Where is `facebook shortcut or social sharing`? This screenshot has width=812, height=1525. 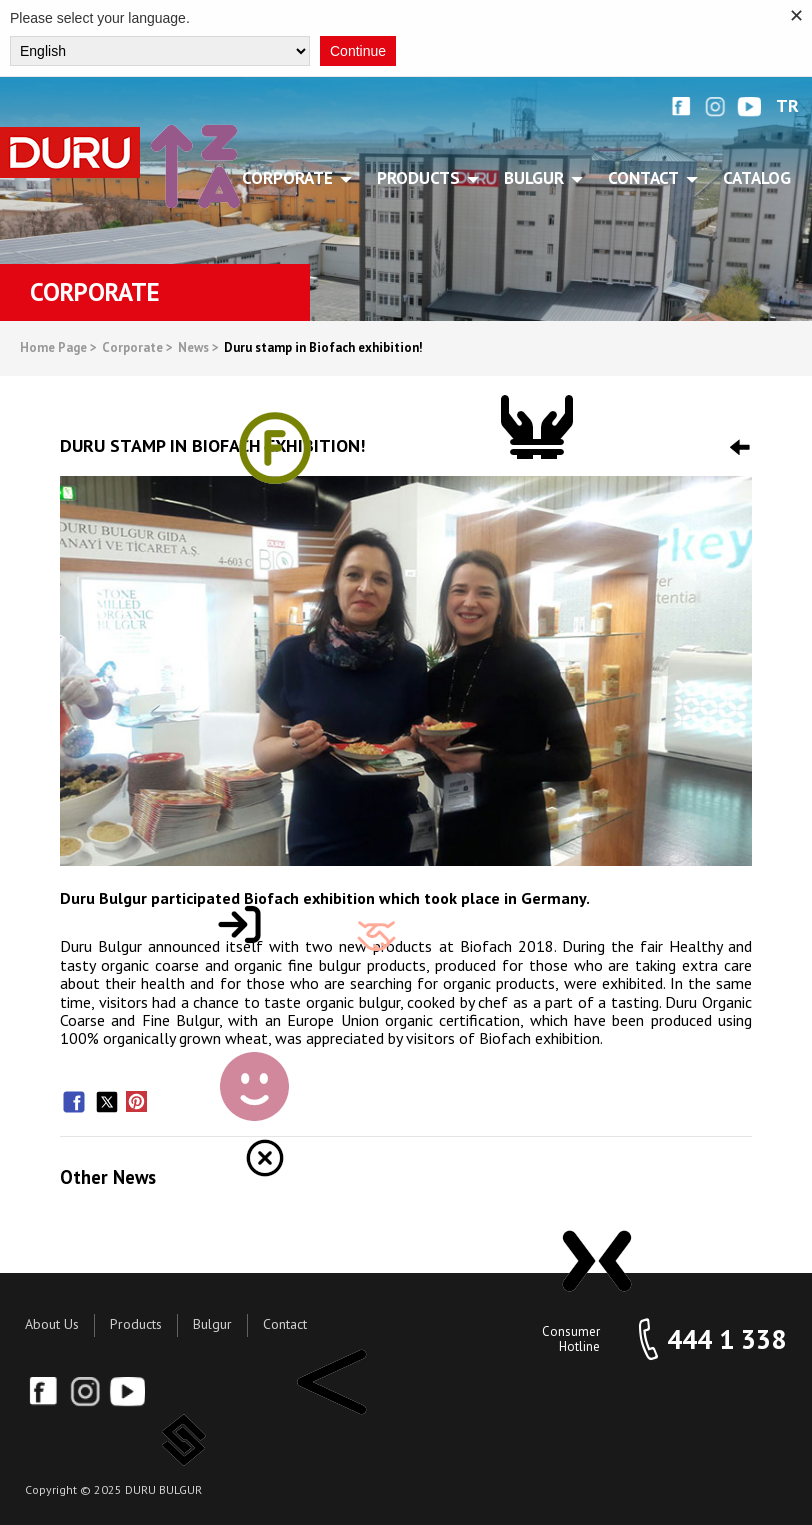
facebook shortcut or social sharing is located at coordinates (275, 448).